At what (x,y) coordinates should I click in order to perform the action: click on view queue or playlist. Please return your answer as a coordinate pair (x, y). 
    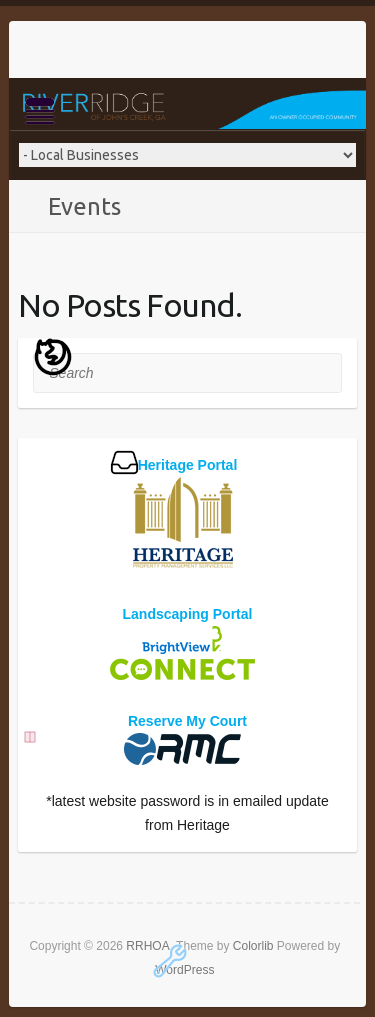
    Looking at the image, I should click on (40, 111).